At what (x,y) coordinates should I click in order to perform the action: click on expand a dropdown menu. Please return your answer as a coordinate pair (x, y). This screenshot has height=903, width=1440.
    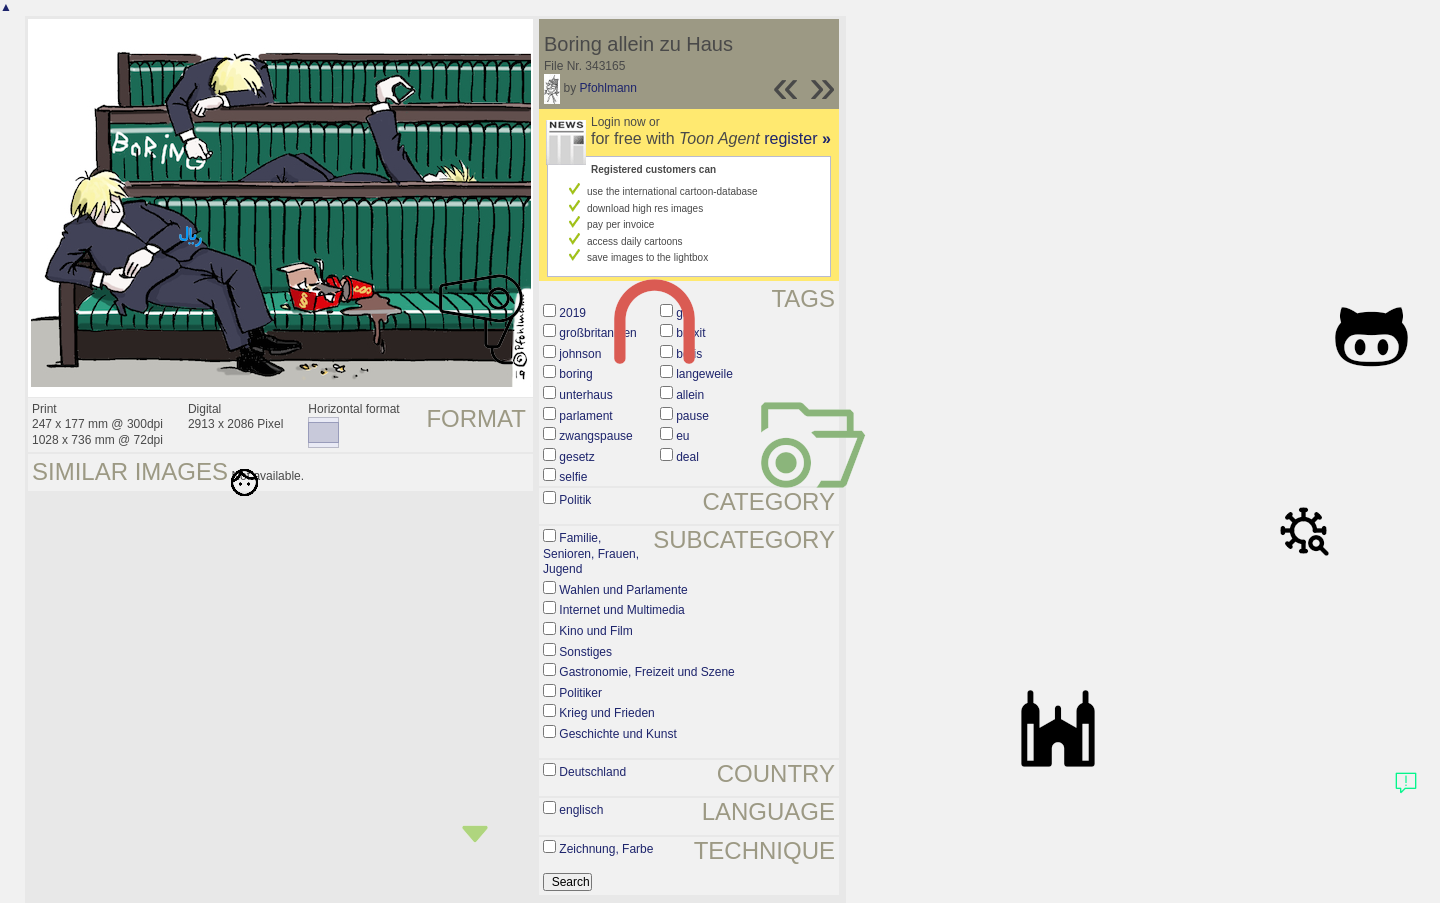
    Looking at the image, I should click on (475, 834).